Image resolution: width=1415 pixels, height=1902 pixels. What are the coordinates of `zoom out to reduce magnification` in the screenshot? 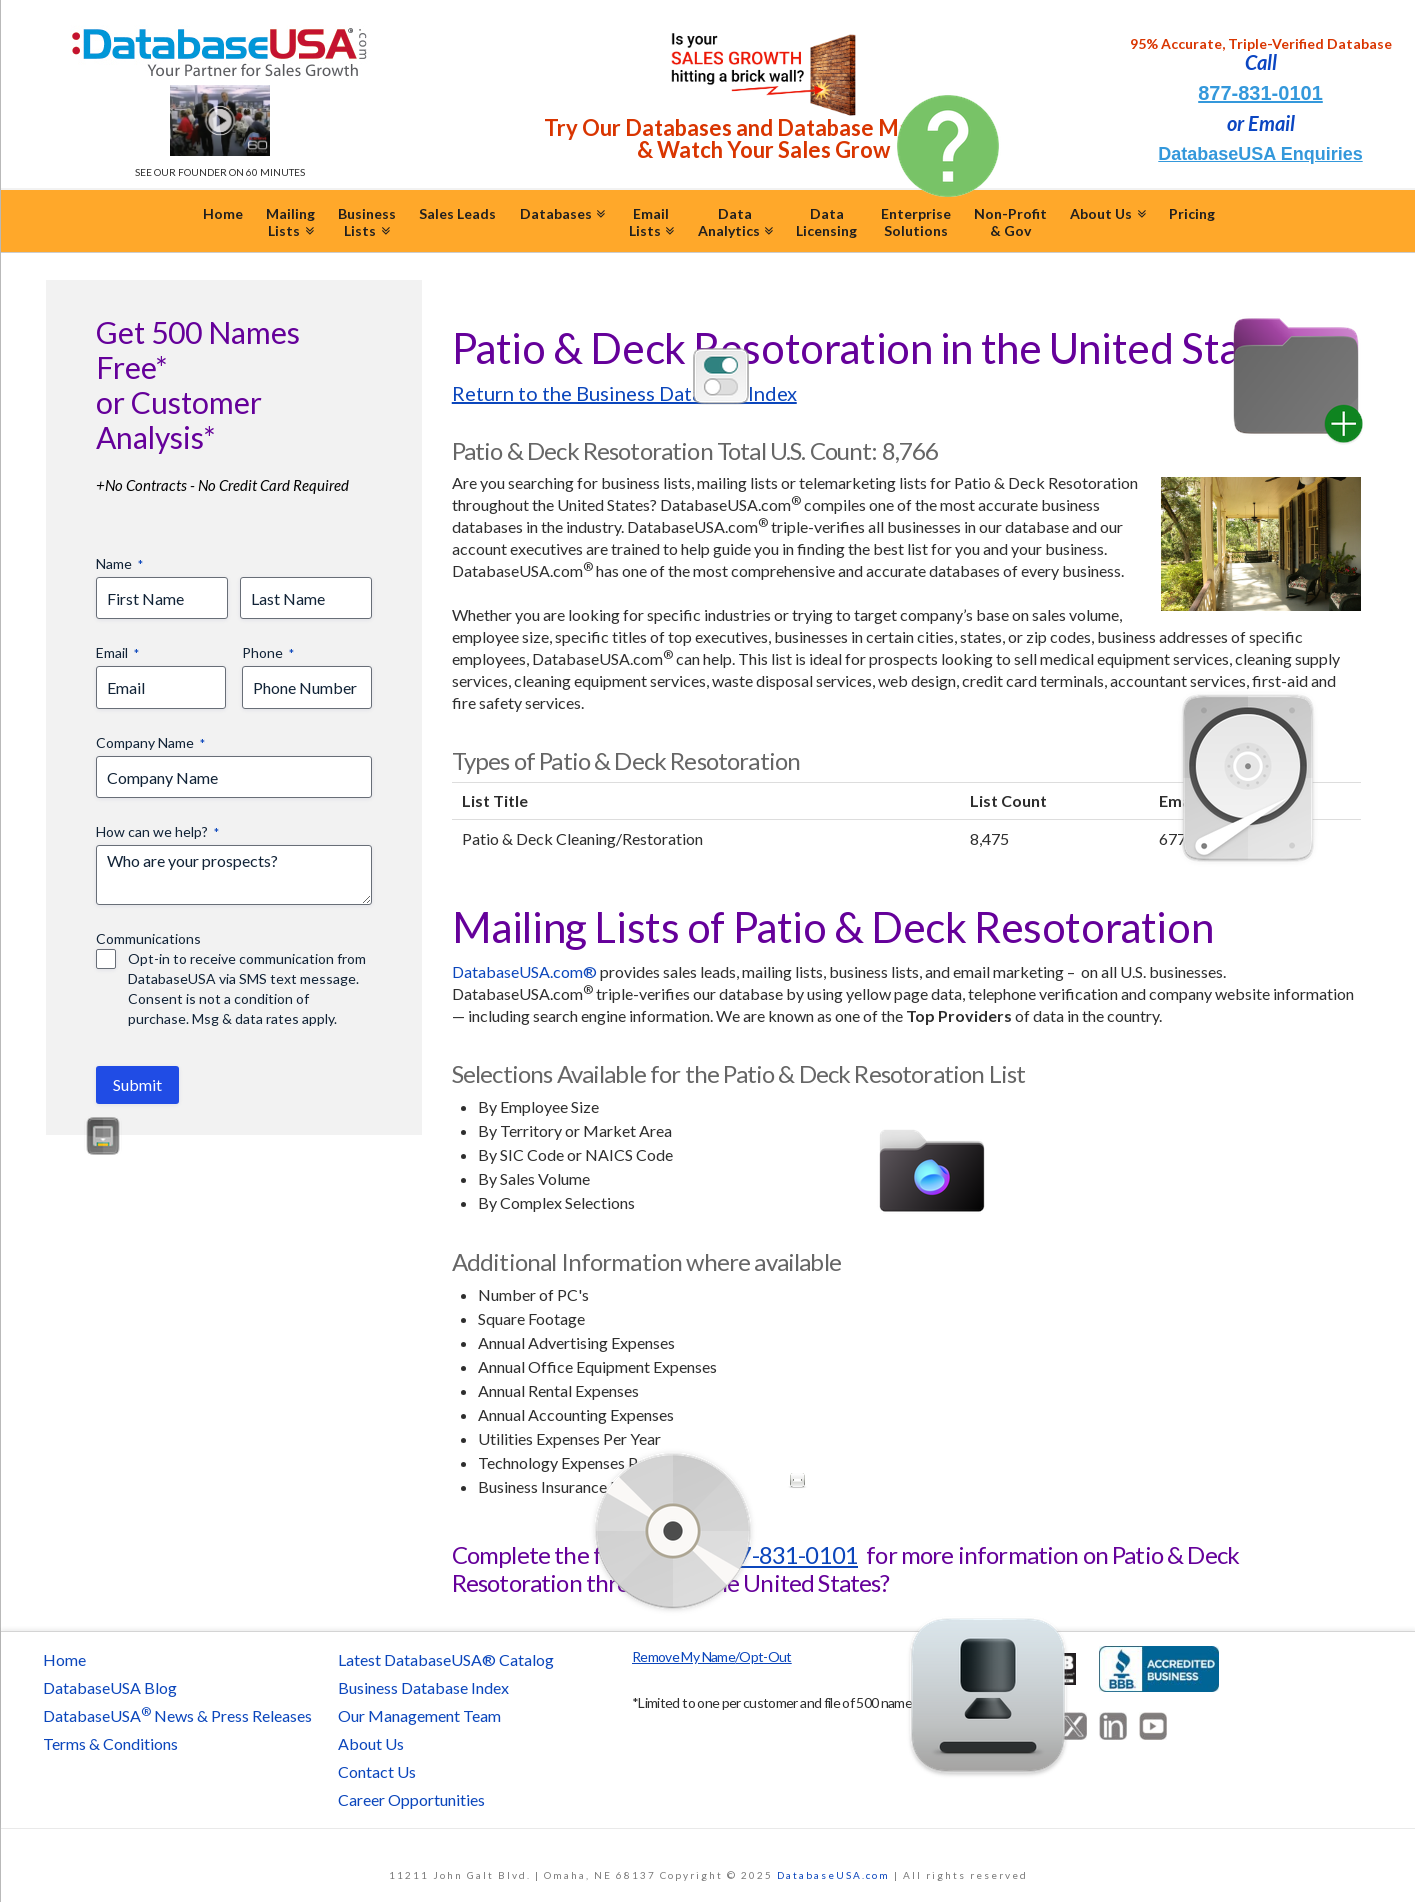 It's located at (797, 1479).